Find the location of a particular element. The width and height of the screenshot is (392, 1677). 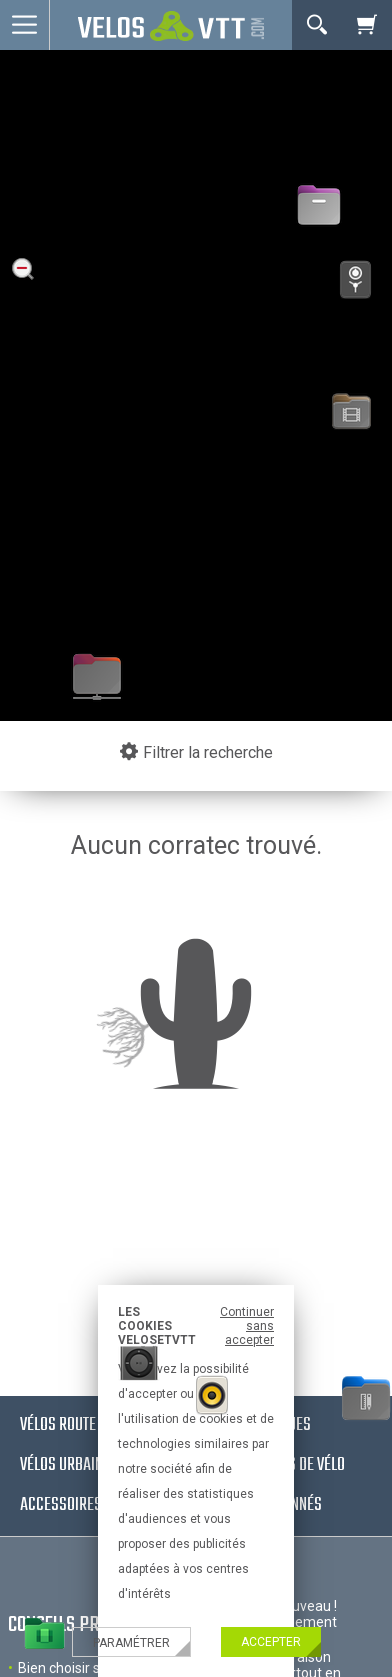

access files stored on a remote server or network is located at coordinates (97, 676).